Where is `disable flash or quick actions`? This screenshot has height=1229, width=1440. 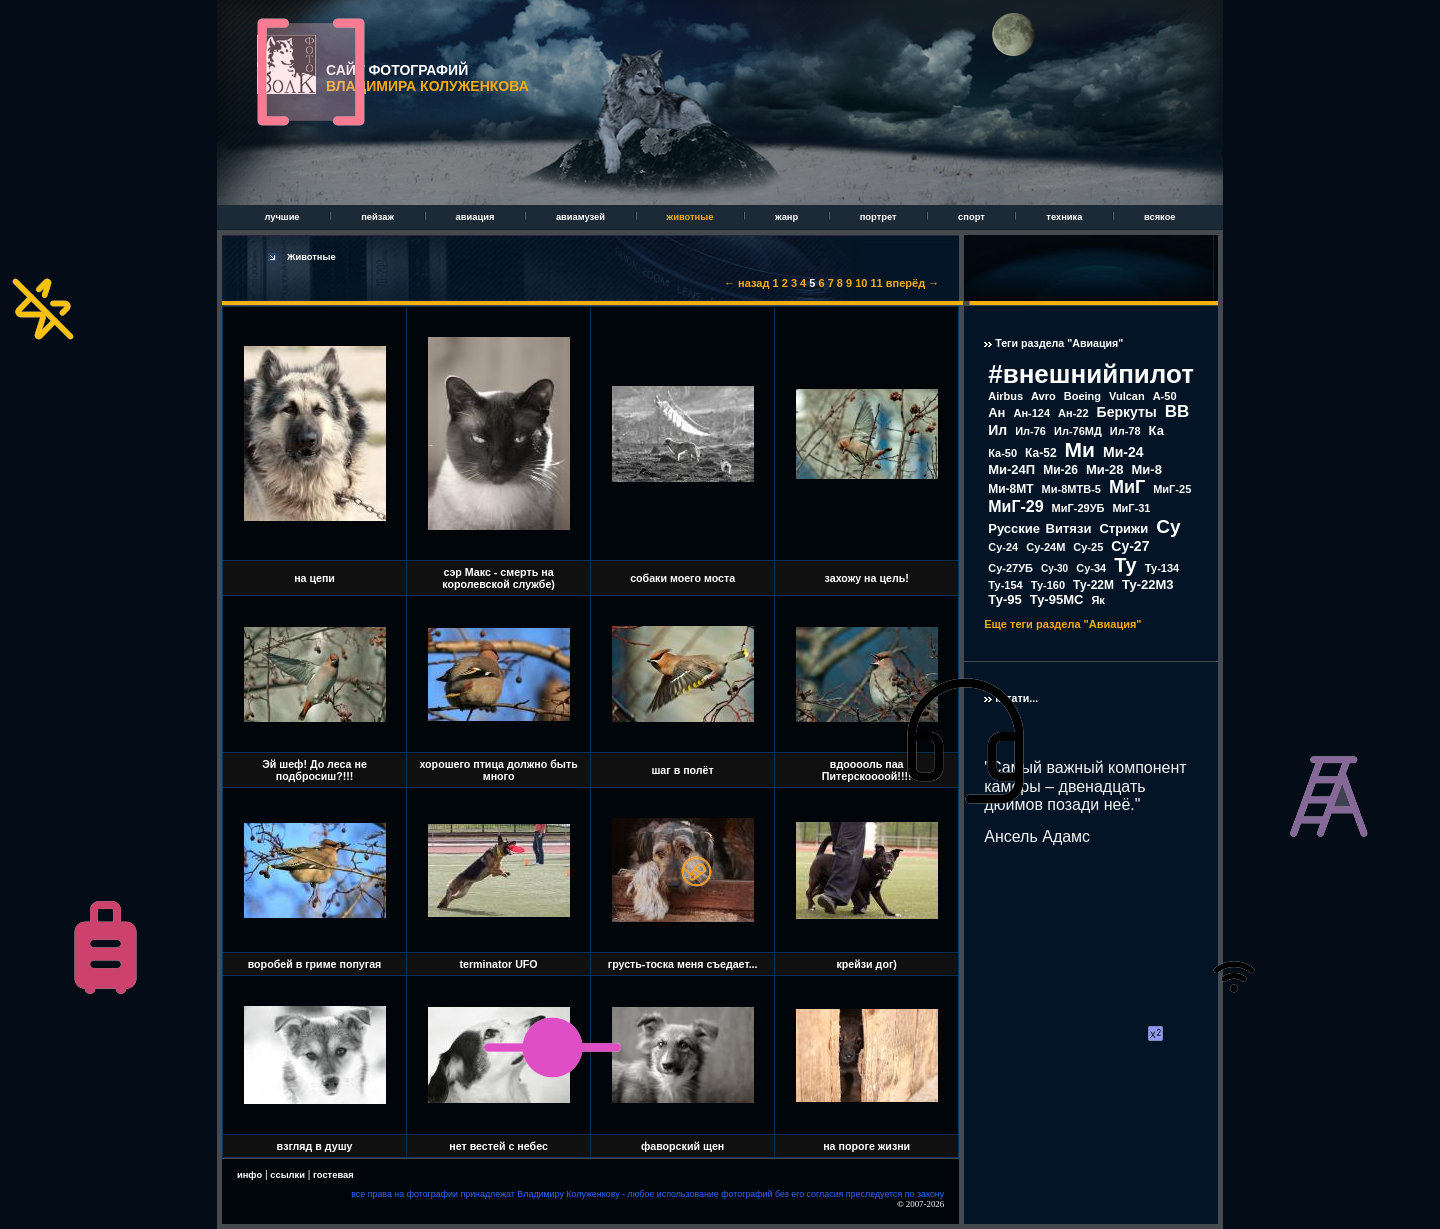
disable flash or quick actions is located at coordinates (43, 309).